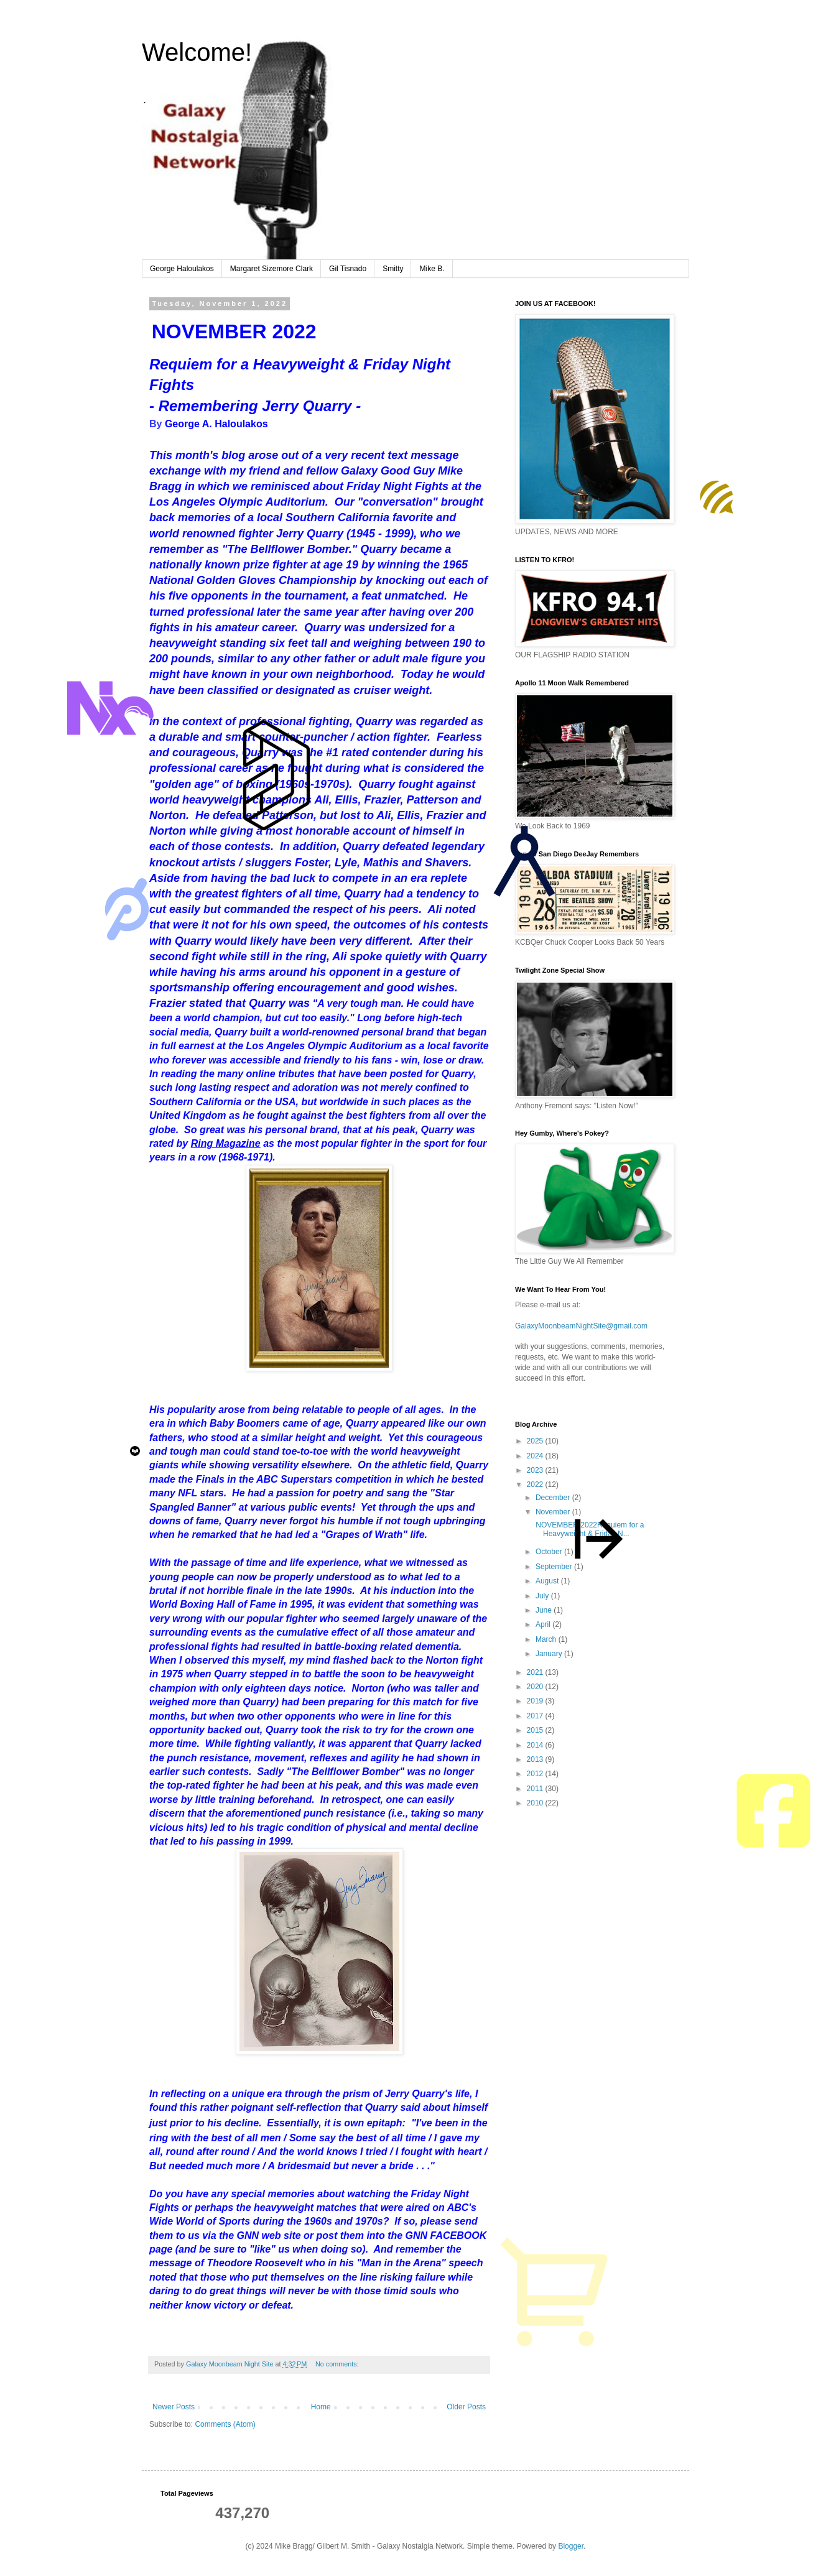  Describe the element at coordinates (717, 497) in the screenshot. I see `forumbee logo` at that location.